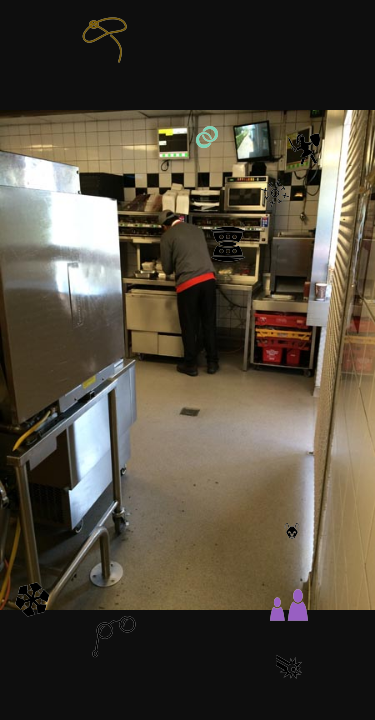 The height and width of the screenshot is (720, 375). I want to click on view linked or connected accounts, so click(207, 137).